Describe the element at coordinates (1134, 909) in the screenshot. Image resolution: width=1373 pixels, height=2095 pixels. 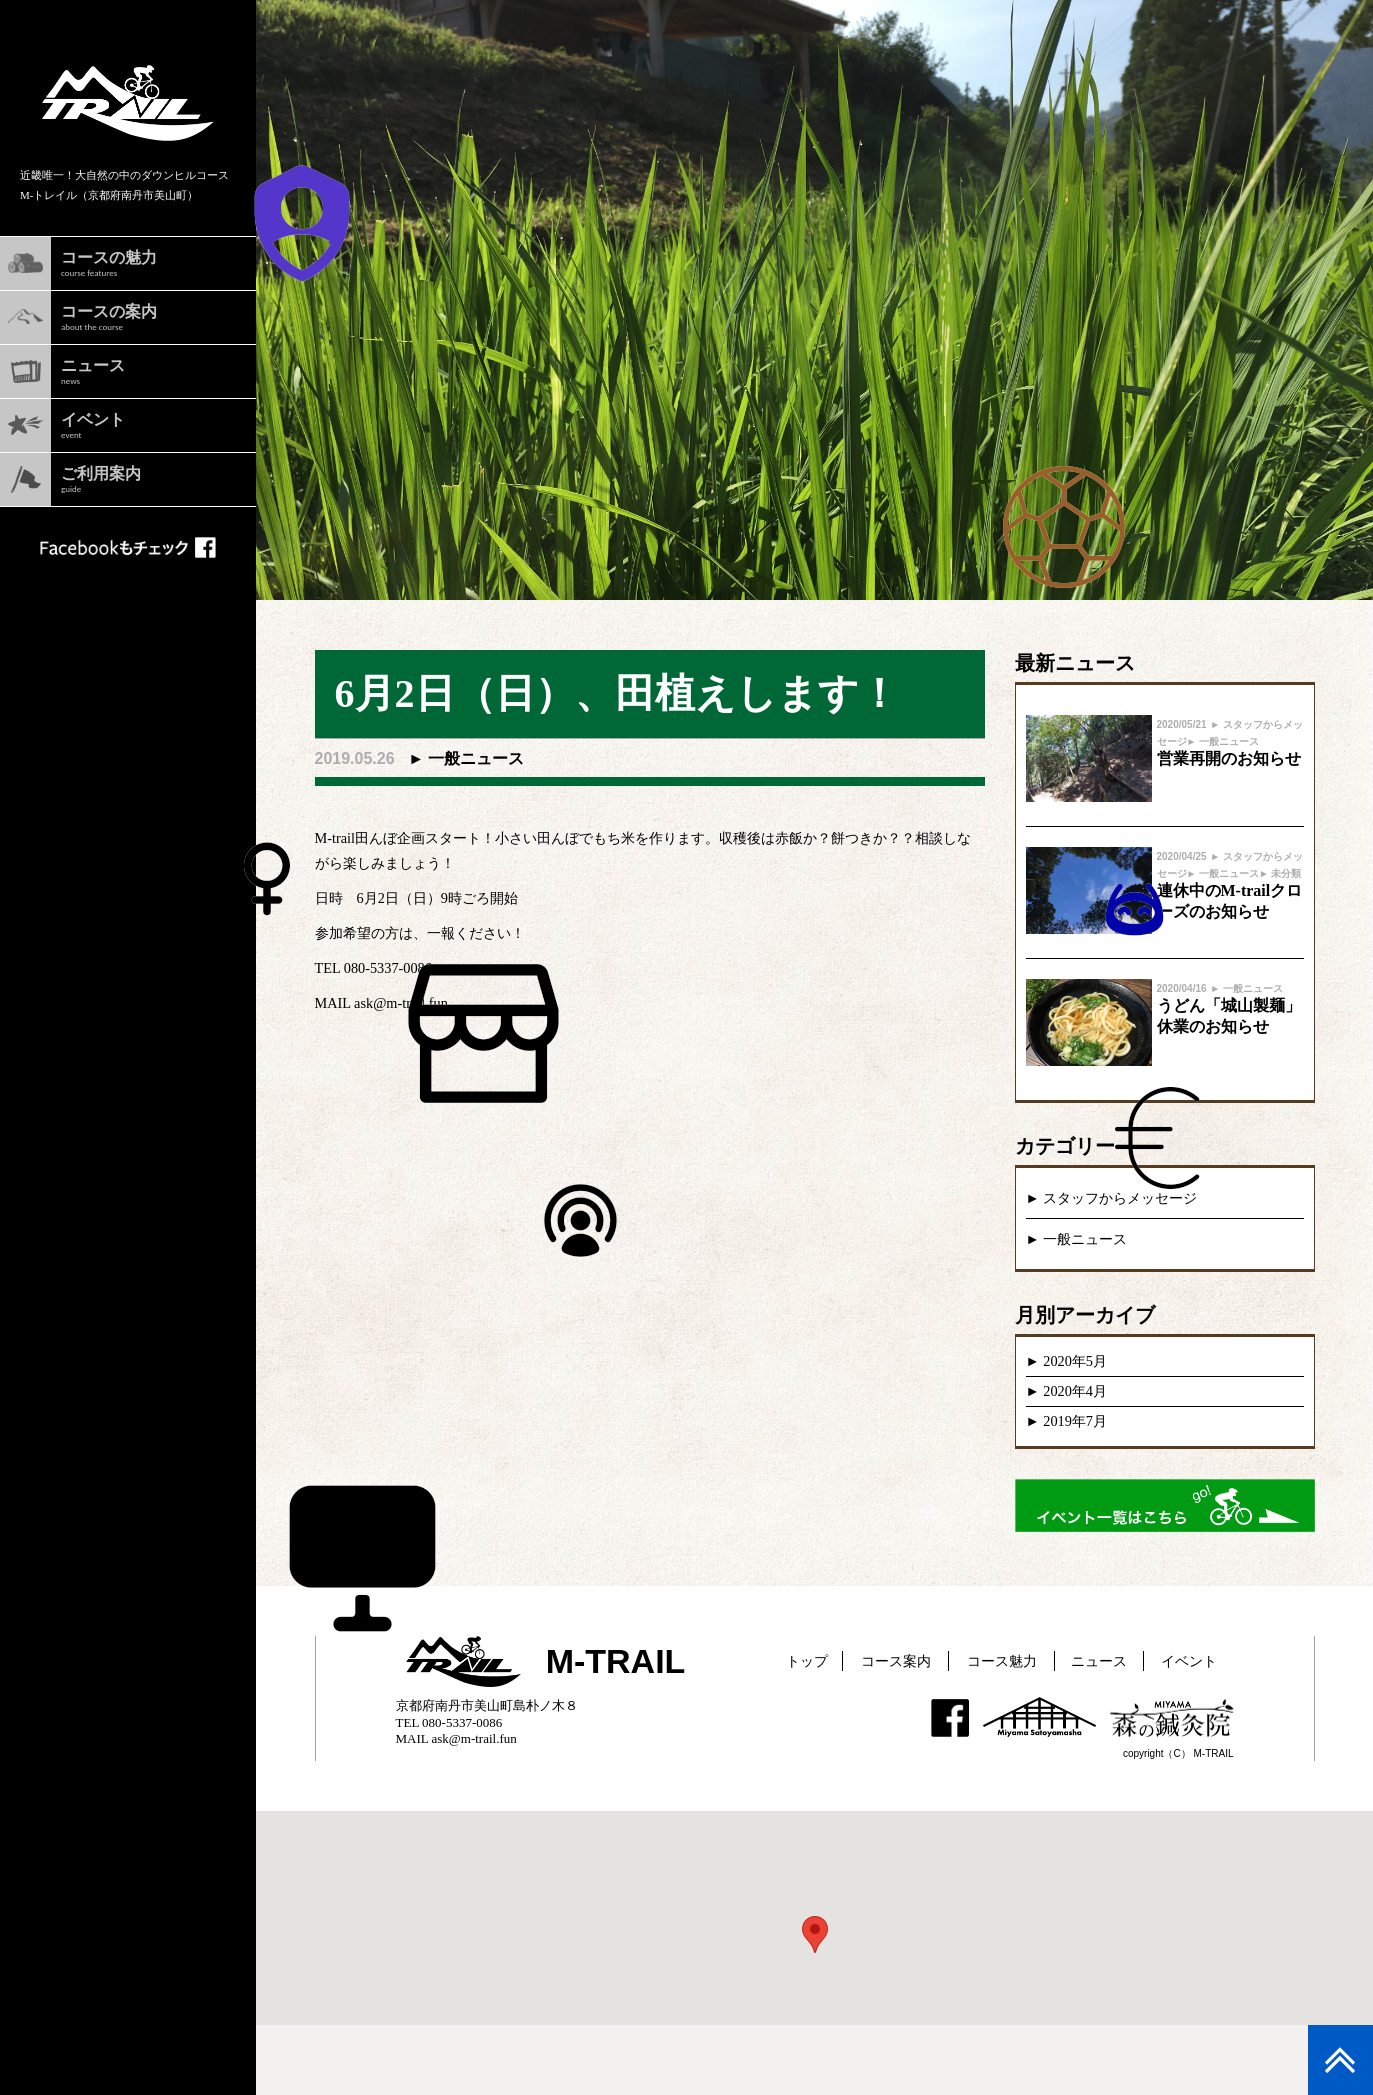
I see `indicates a bot account or automated user` at that location.